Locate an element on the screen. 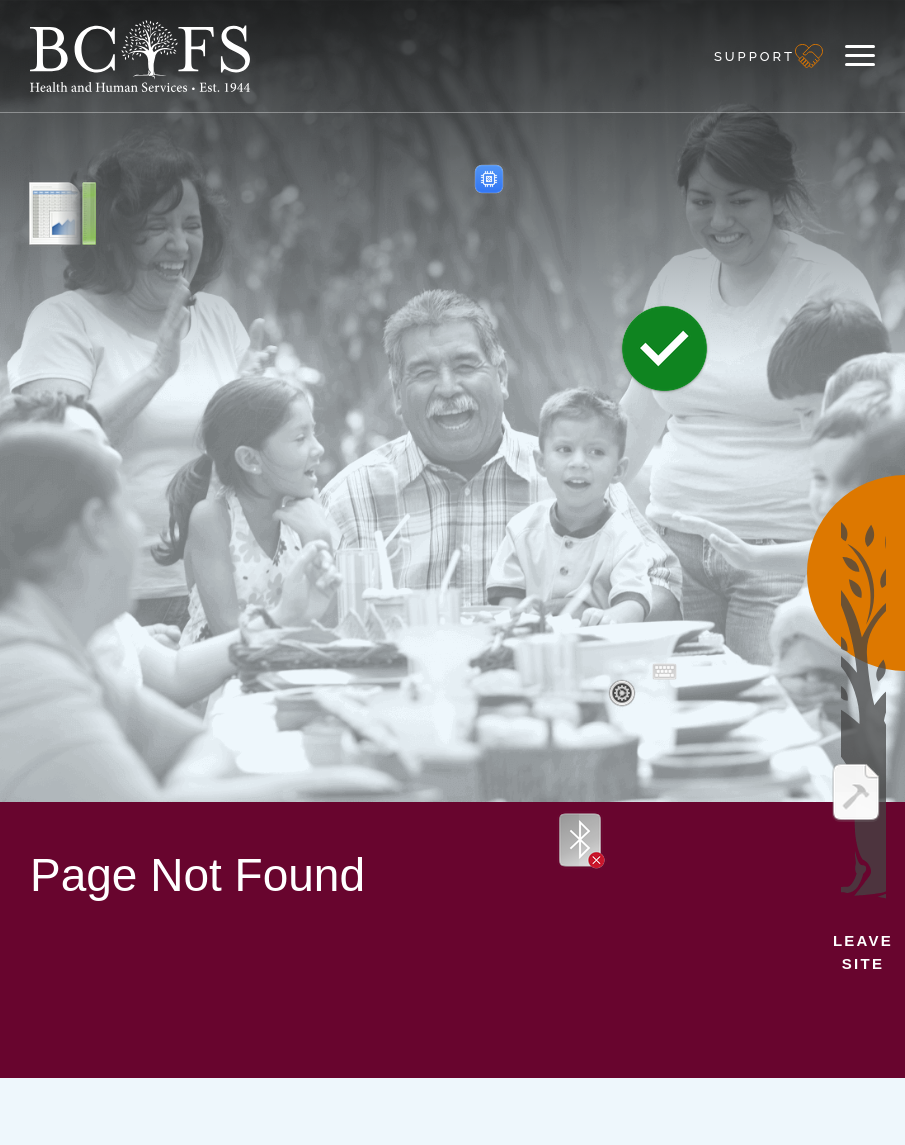  browse electronics or hardware apps is located at coordinates (489, 179).